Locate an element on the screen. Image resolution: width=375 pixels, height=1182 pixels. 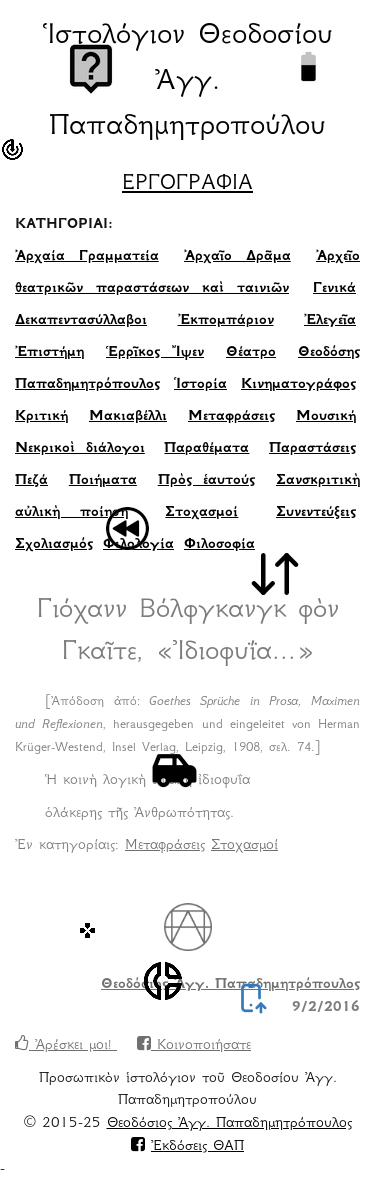
rewind or skip to previous track is located at coordinates (127, 528).